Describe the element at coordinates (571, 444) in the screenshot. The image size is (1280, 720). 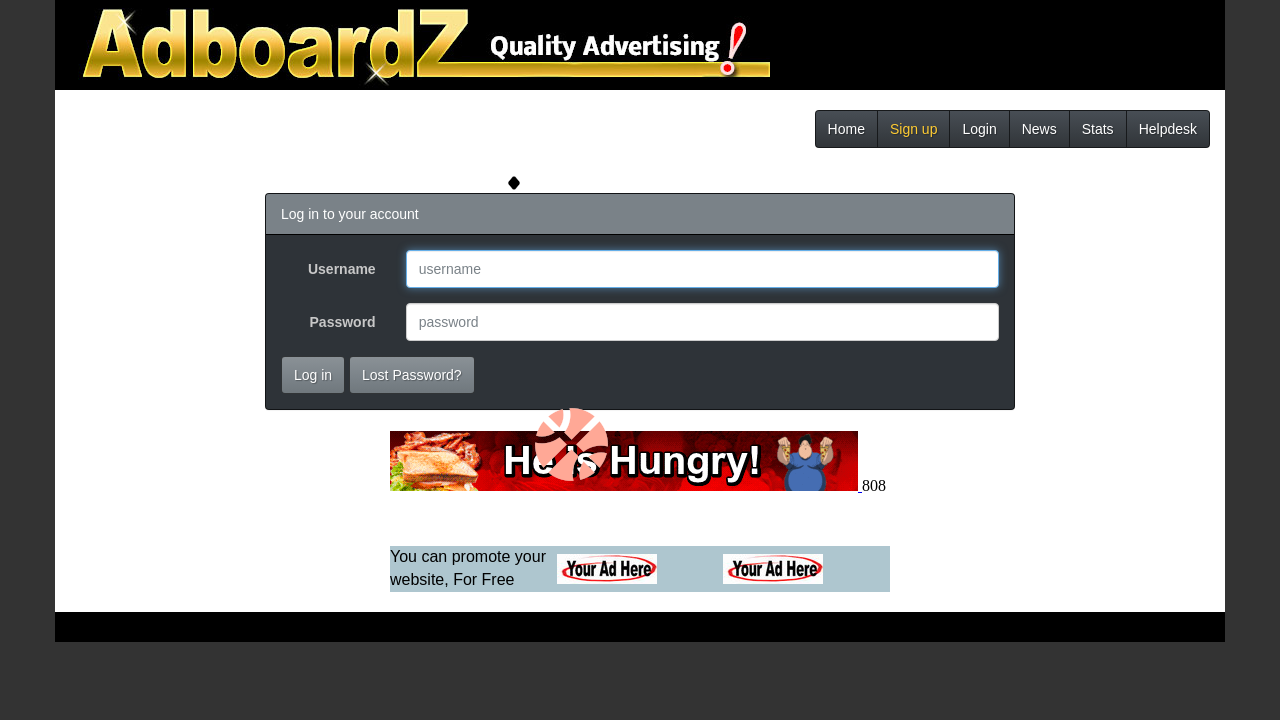
I see `access sports or basketball-related content` at that location.